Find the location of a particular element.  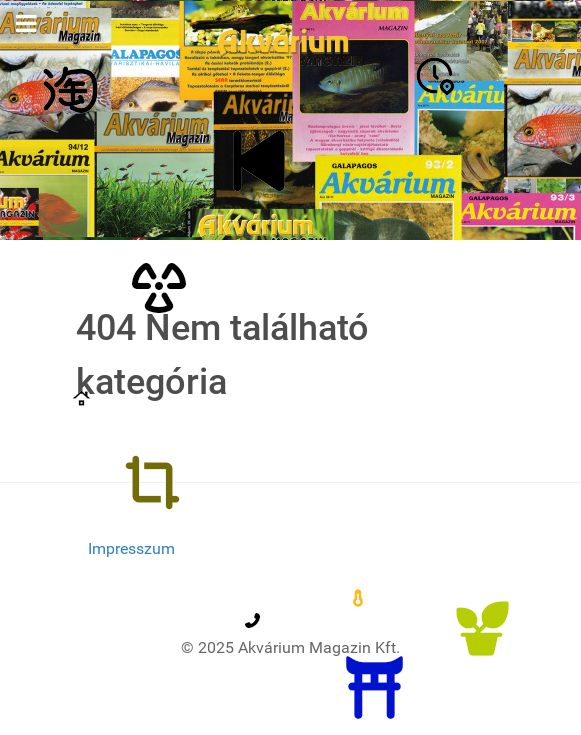

indicates high temperature or heat level is located at coordinates (358, 598).